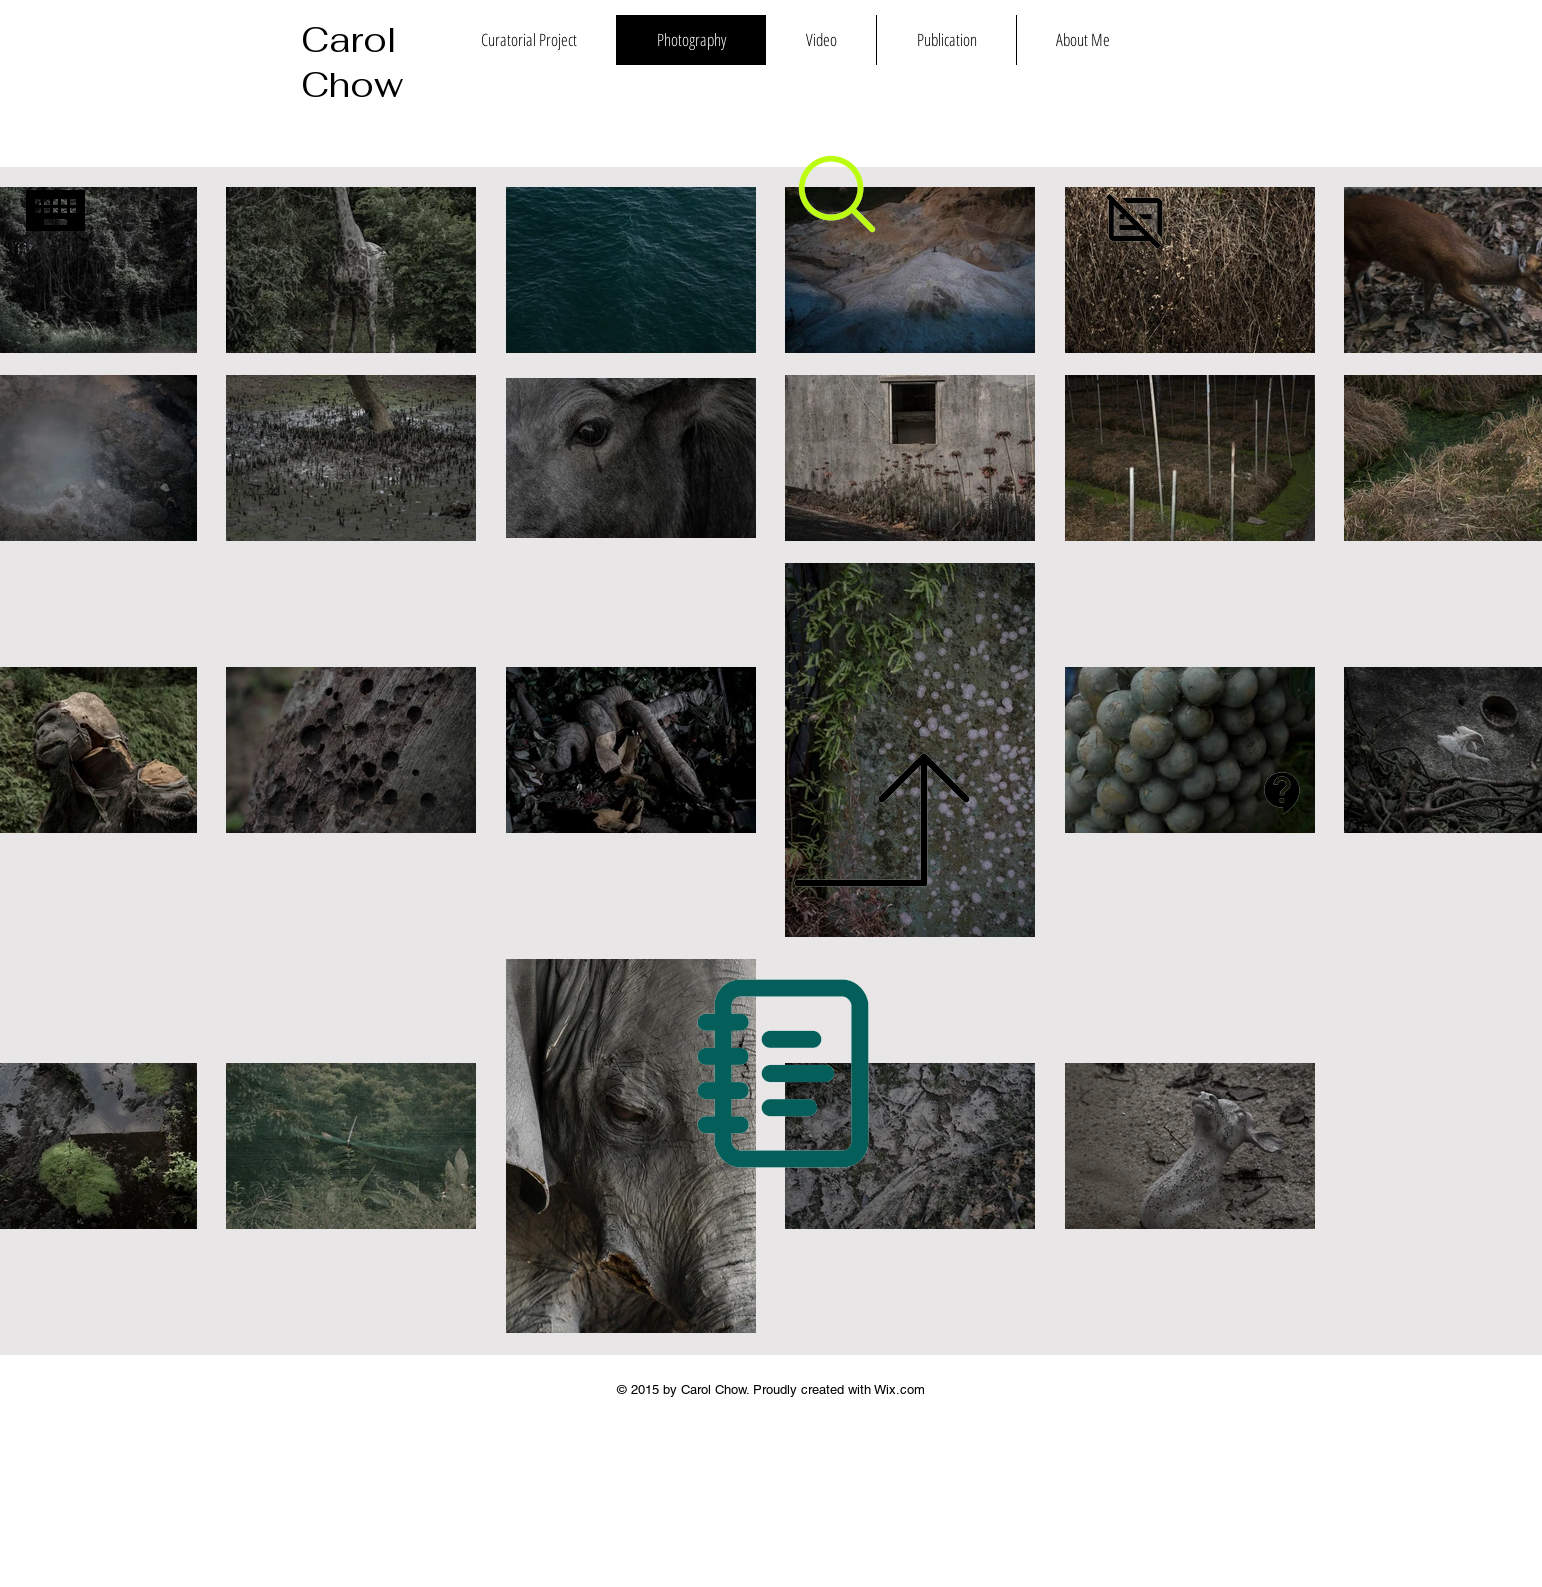 The width and height of the screenshot is (1542, 1587). Describe the element at coordinates (791, 1073) in the screenshot. I see `open your notes or notebook` at that location.